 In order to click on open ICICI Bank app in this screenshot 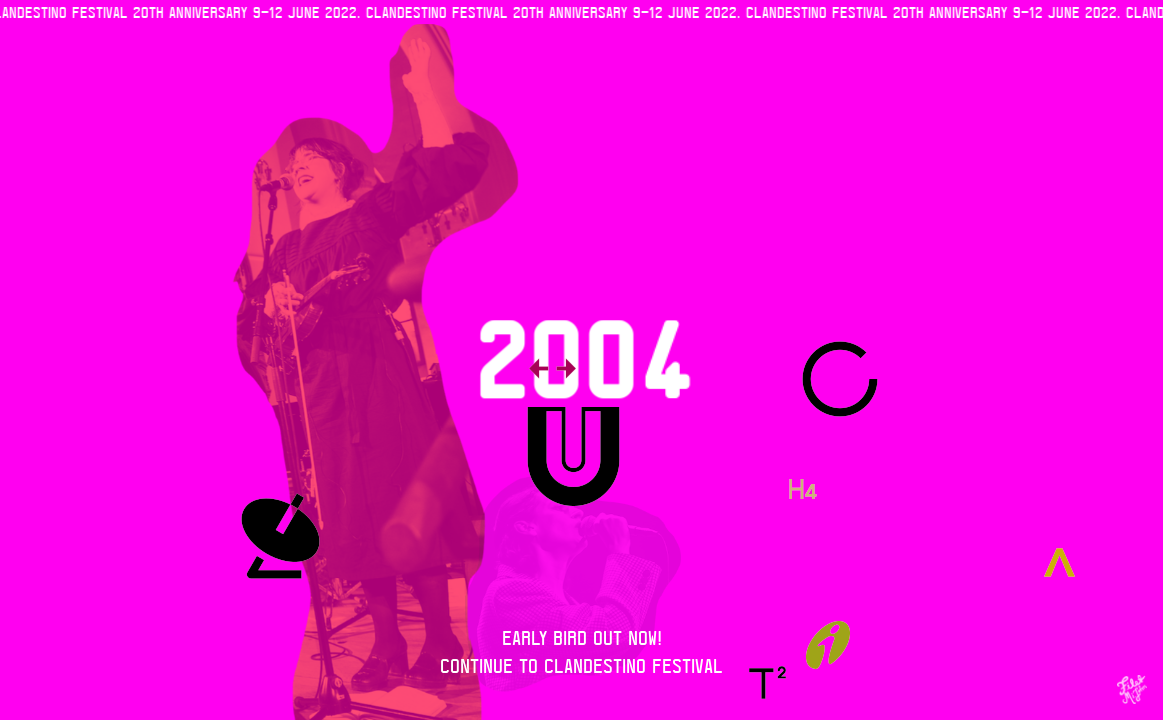, I will do `click(828, 645)`.